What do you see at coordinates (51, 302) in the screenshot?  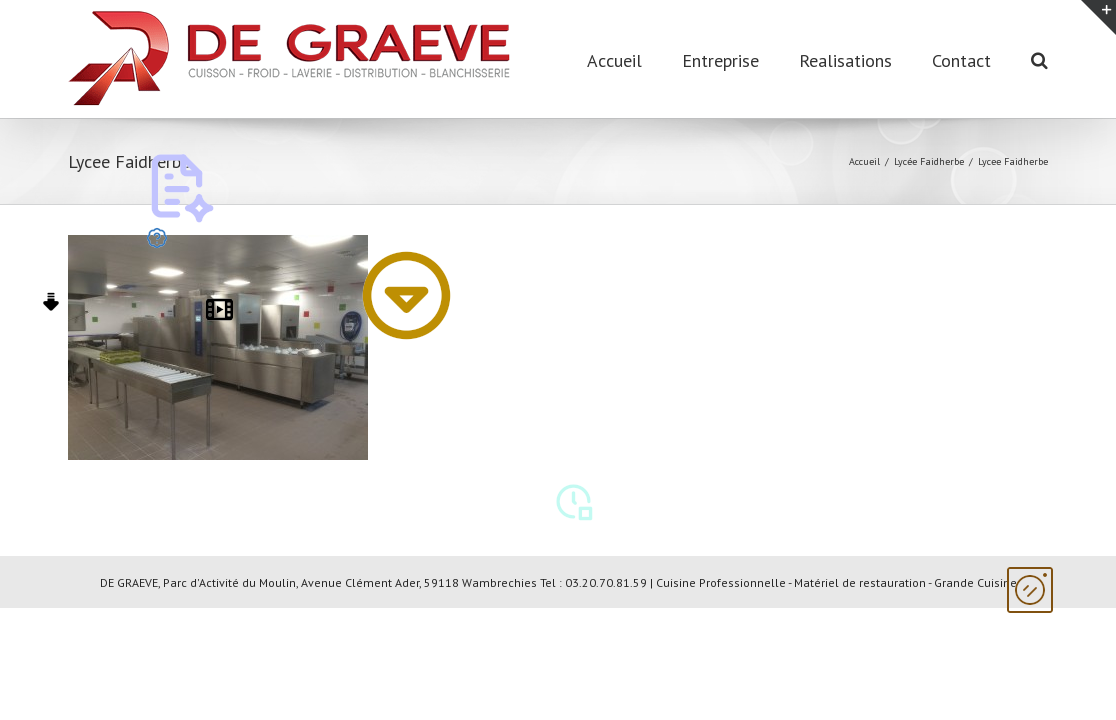 I see `download file with queue` at bounding box center [51, 302].